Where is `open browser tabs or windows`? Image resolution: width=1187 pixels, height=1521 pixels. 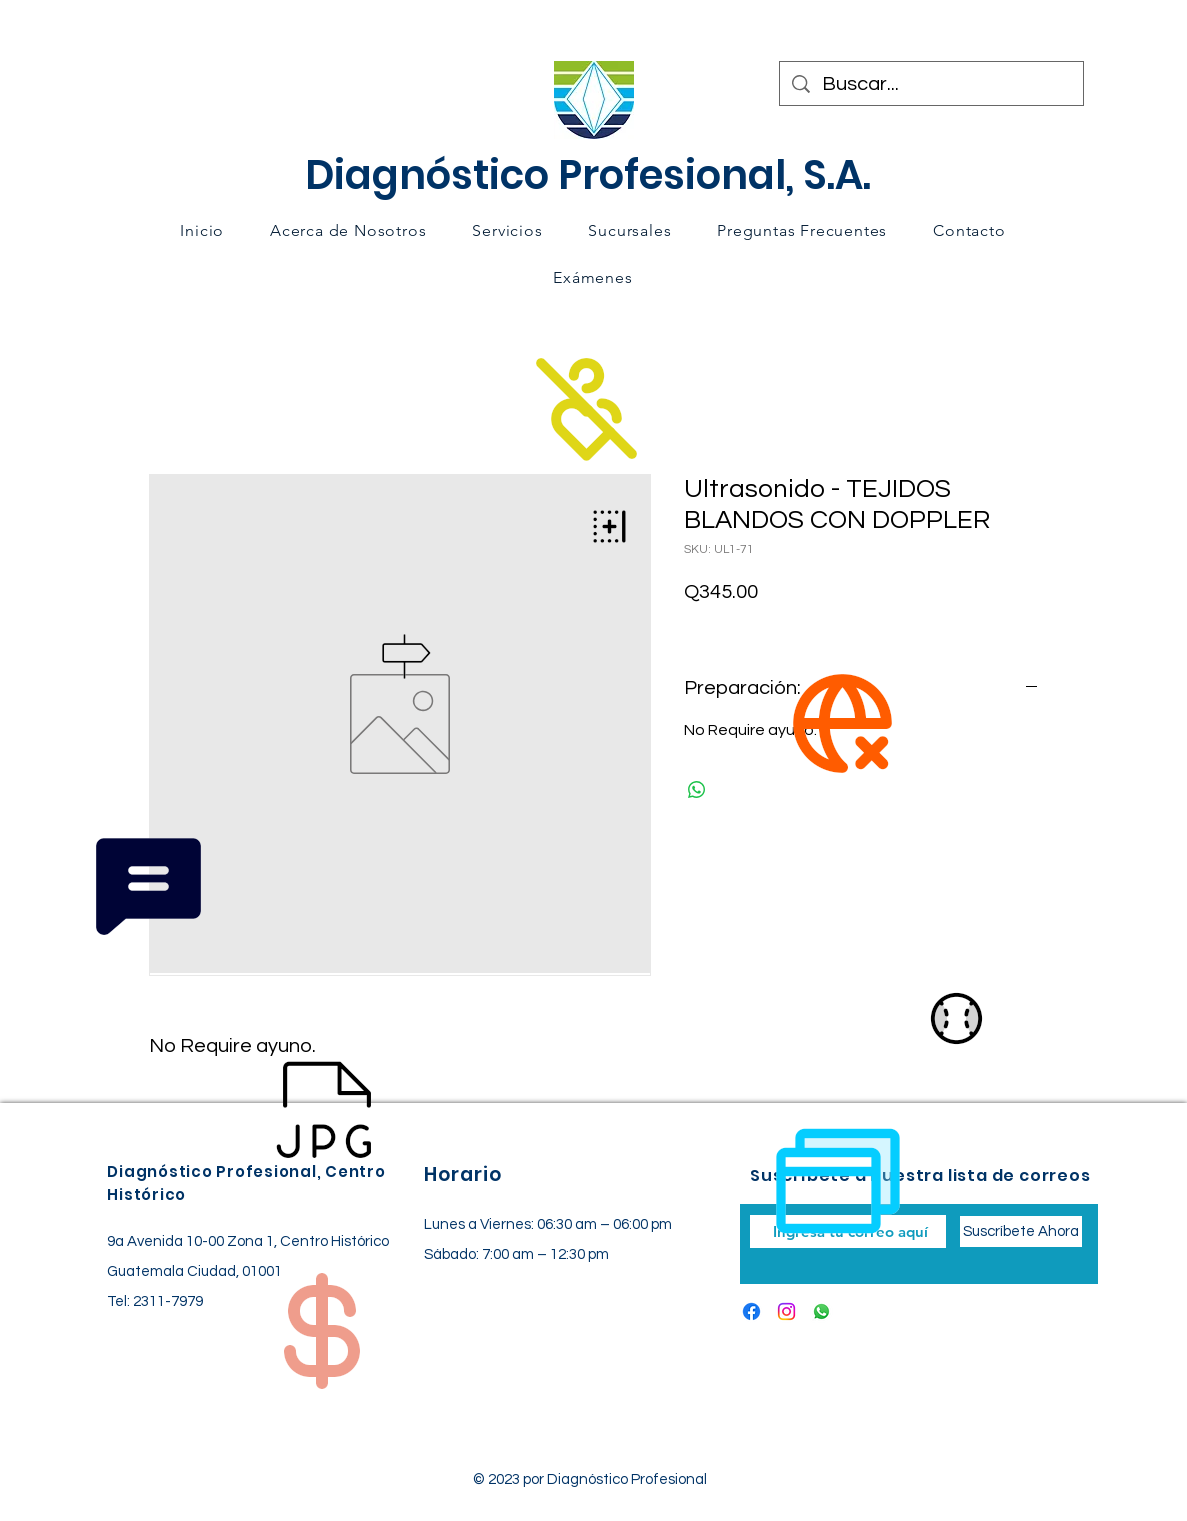
open browser tabs or windows is located at coordinates (838, 1181).